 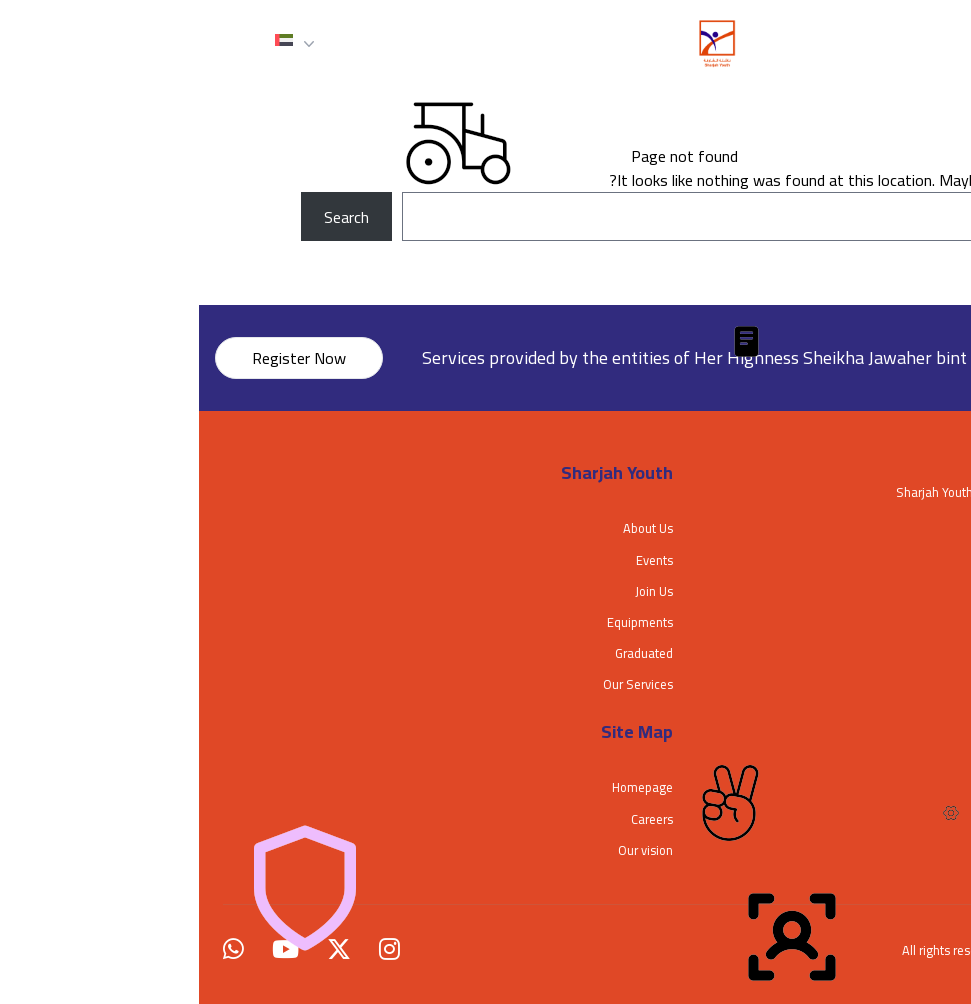 I want to click on open reader mode for distraction-free viewing, so click(x=746, y=341).